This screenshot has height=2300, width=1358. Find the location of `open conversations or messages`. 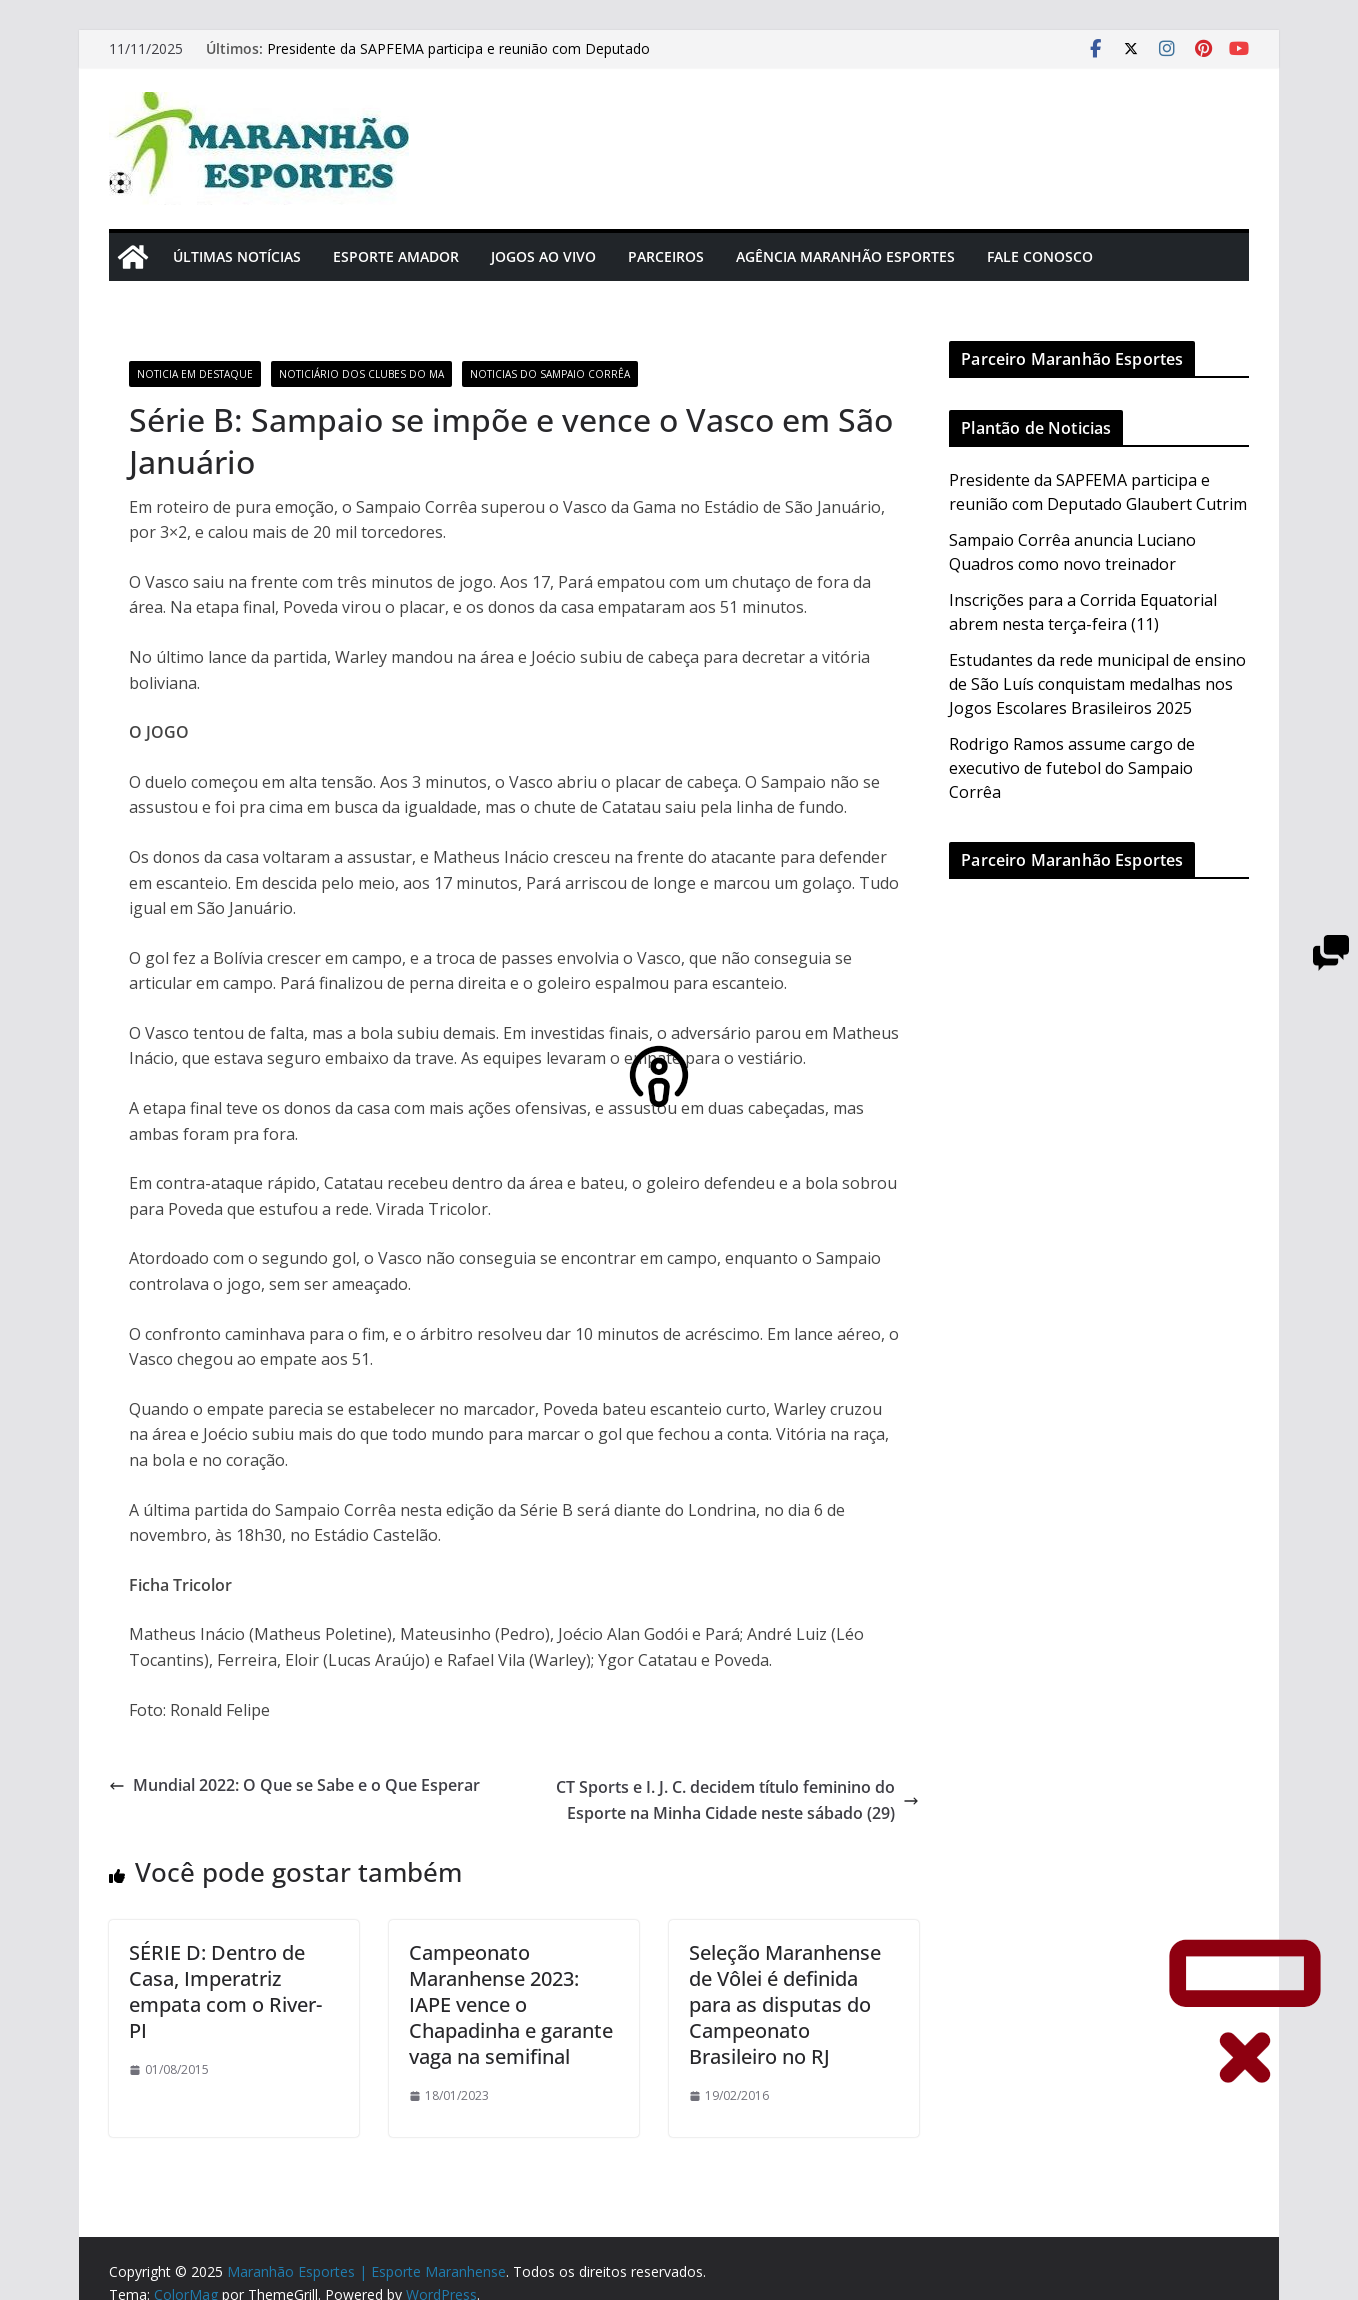

open conversations or messages is located at coordinates (1331, 953).